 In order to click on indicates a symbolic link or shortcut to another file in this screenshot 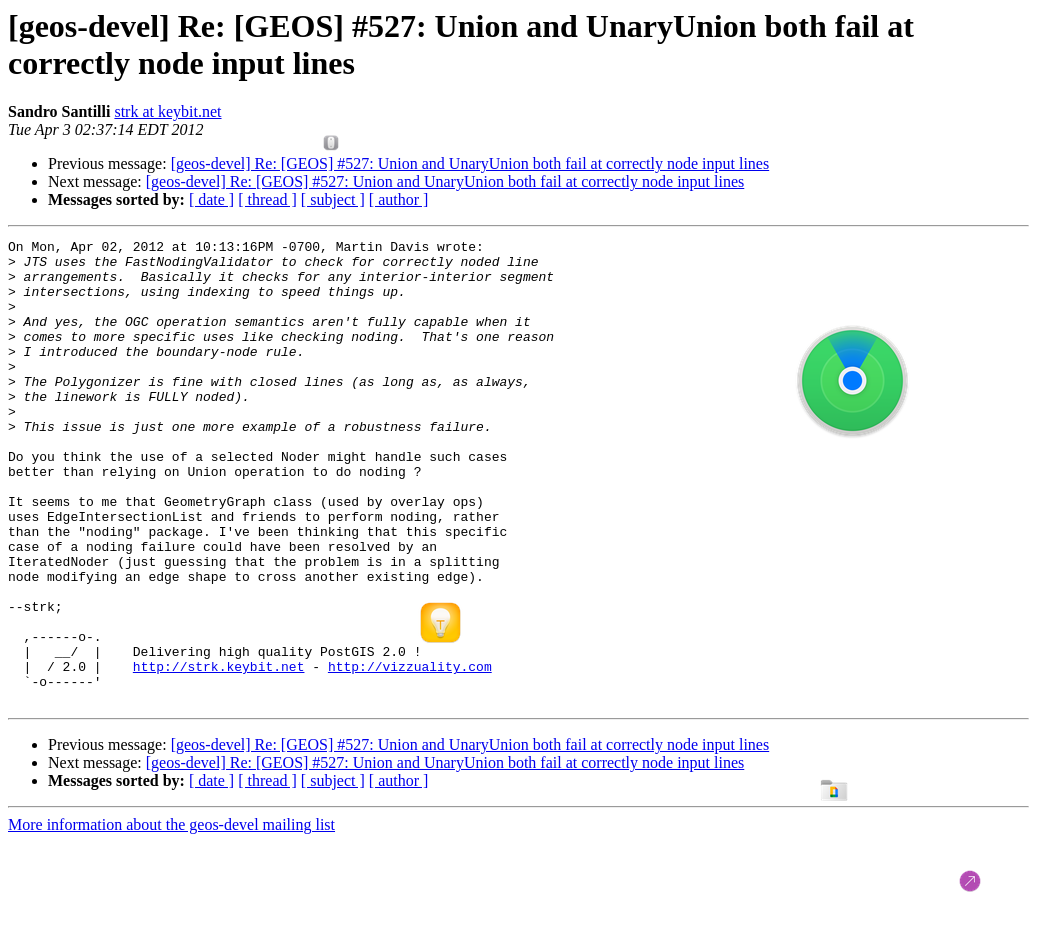, I will do `click(970, 881)`.